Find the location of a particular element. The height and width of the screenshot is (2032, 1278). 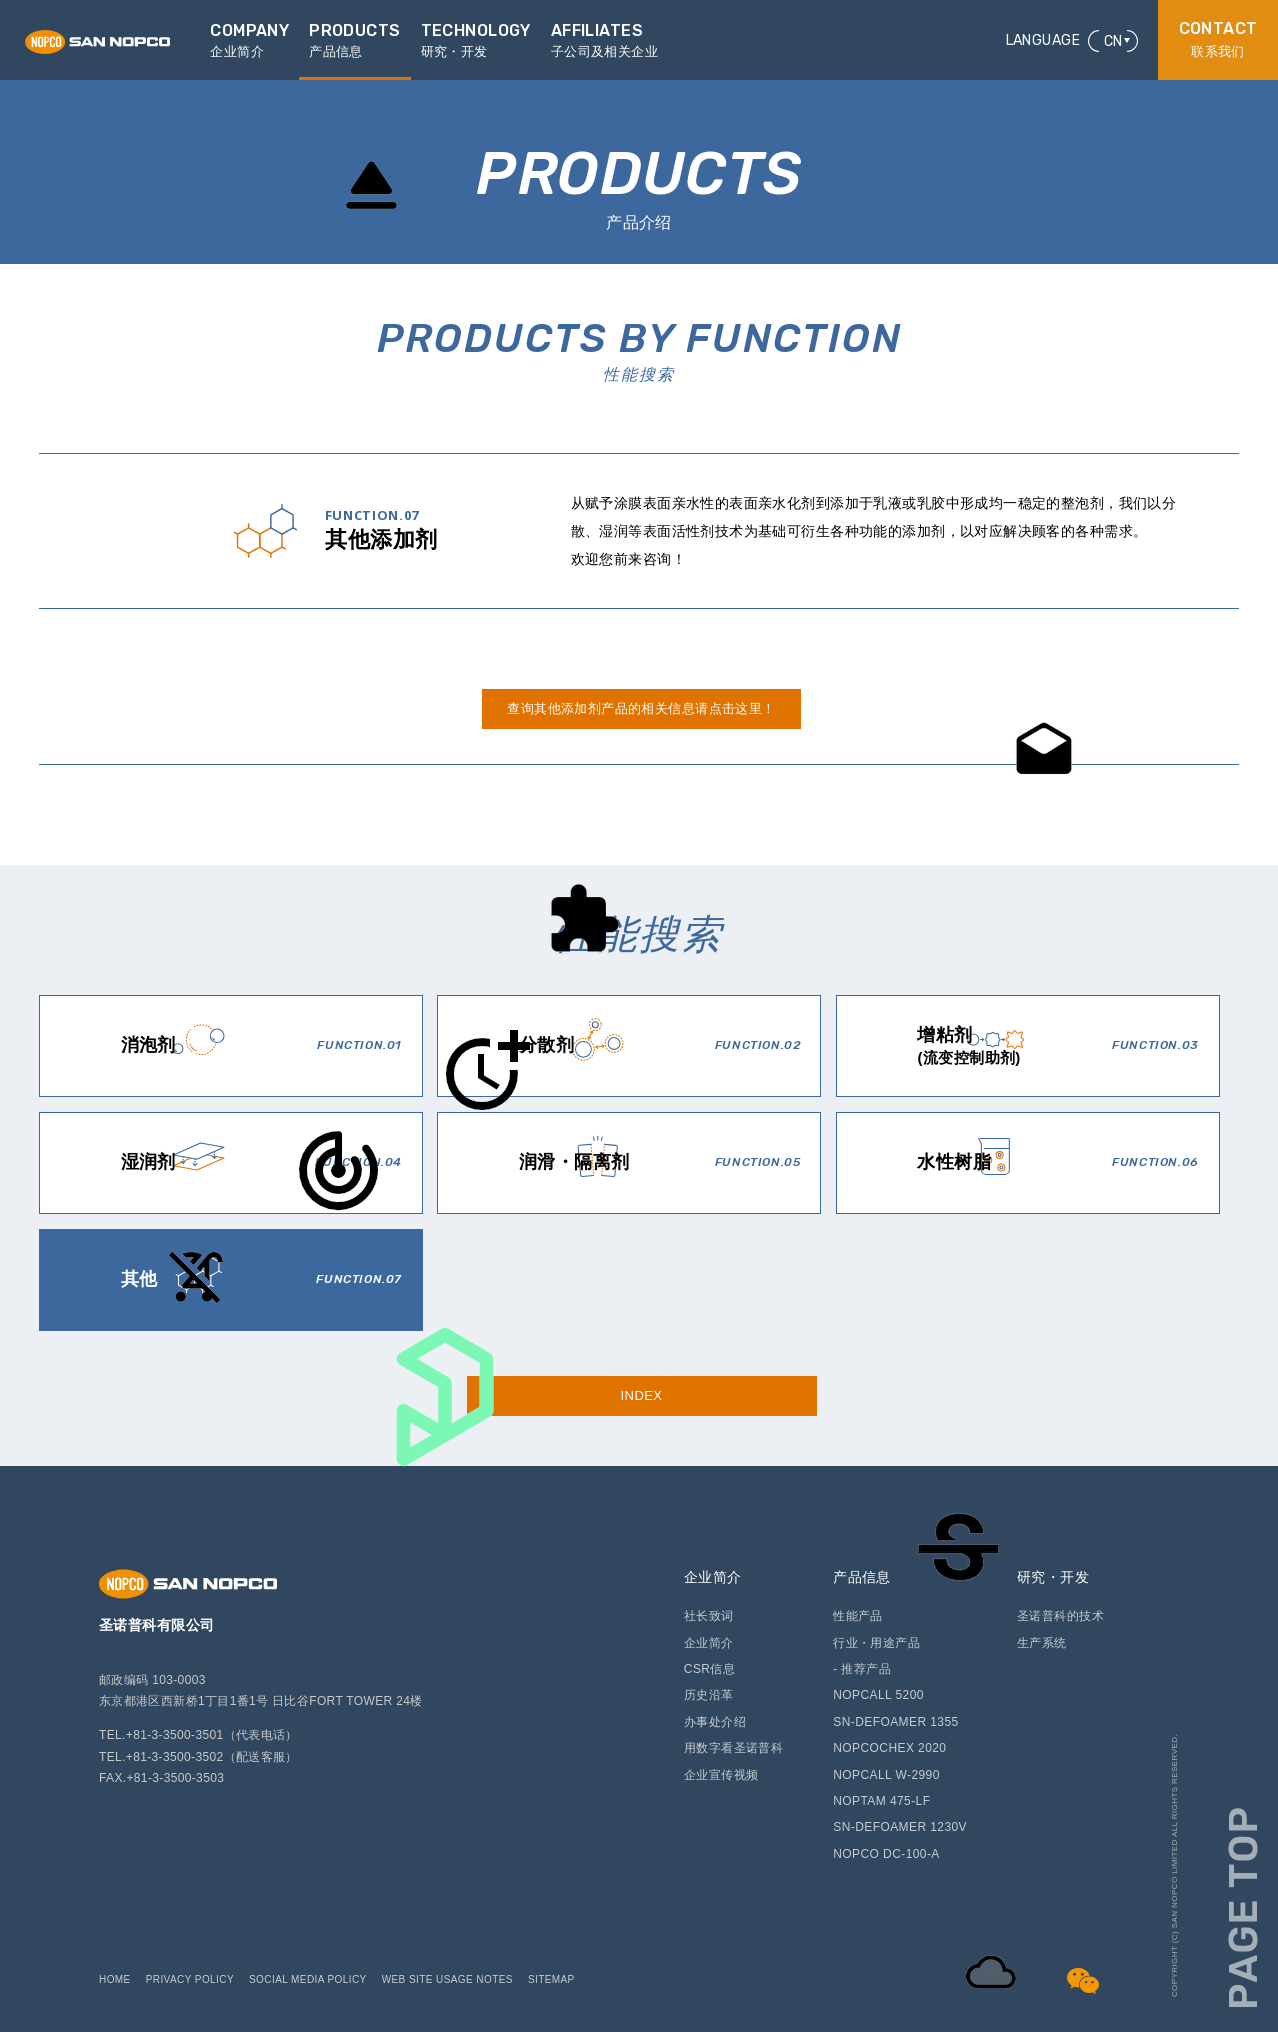

cloud storage or sync status is located at coordinates (991, 1972).